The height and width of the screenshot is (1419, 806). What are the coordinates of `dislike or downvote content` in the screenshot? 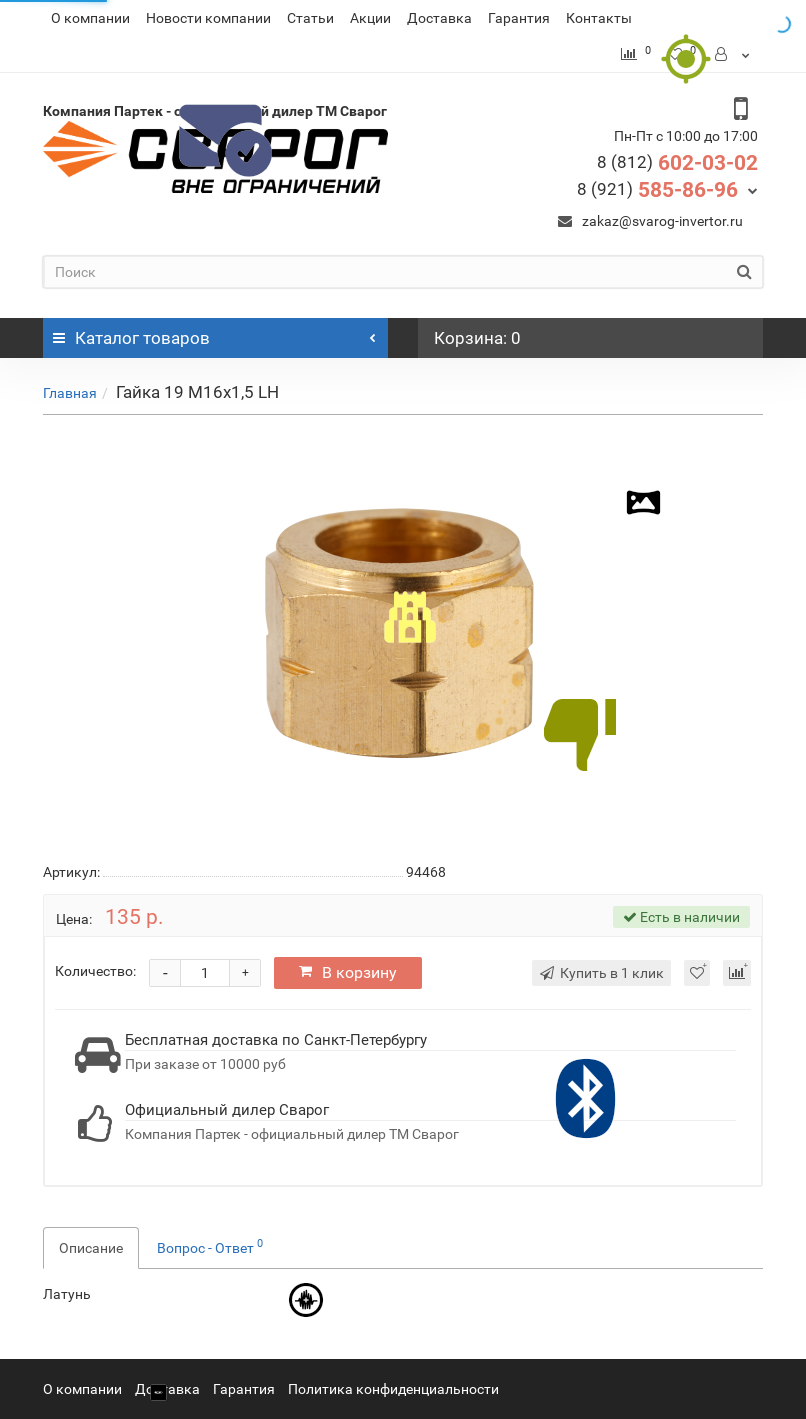 It's located at (580, 735).